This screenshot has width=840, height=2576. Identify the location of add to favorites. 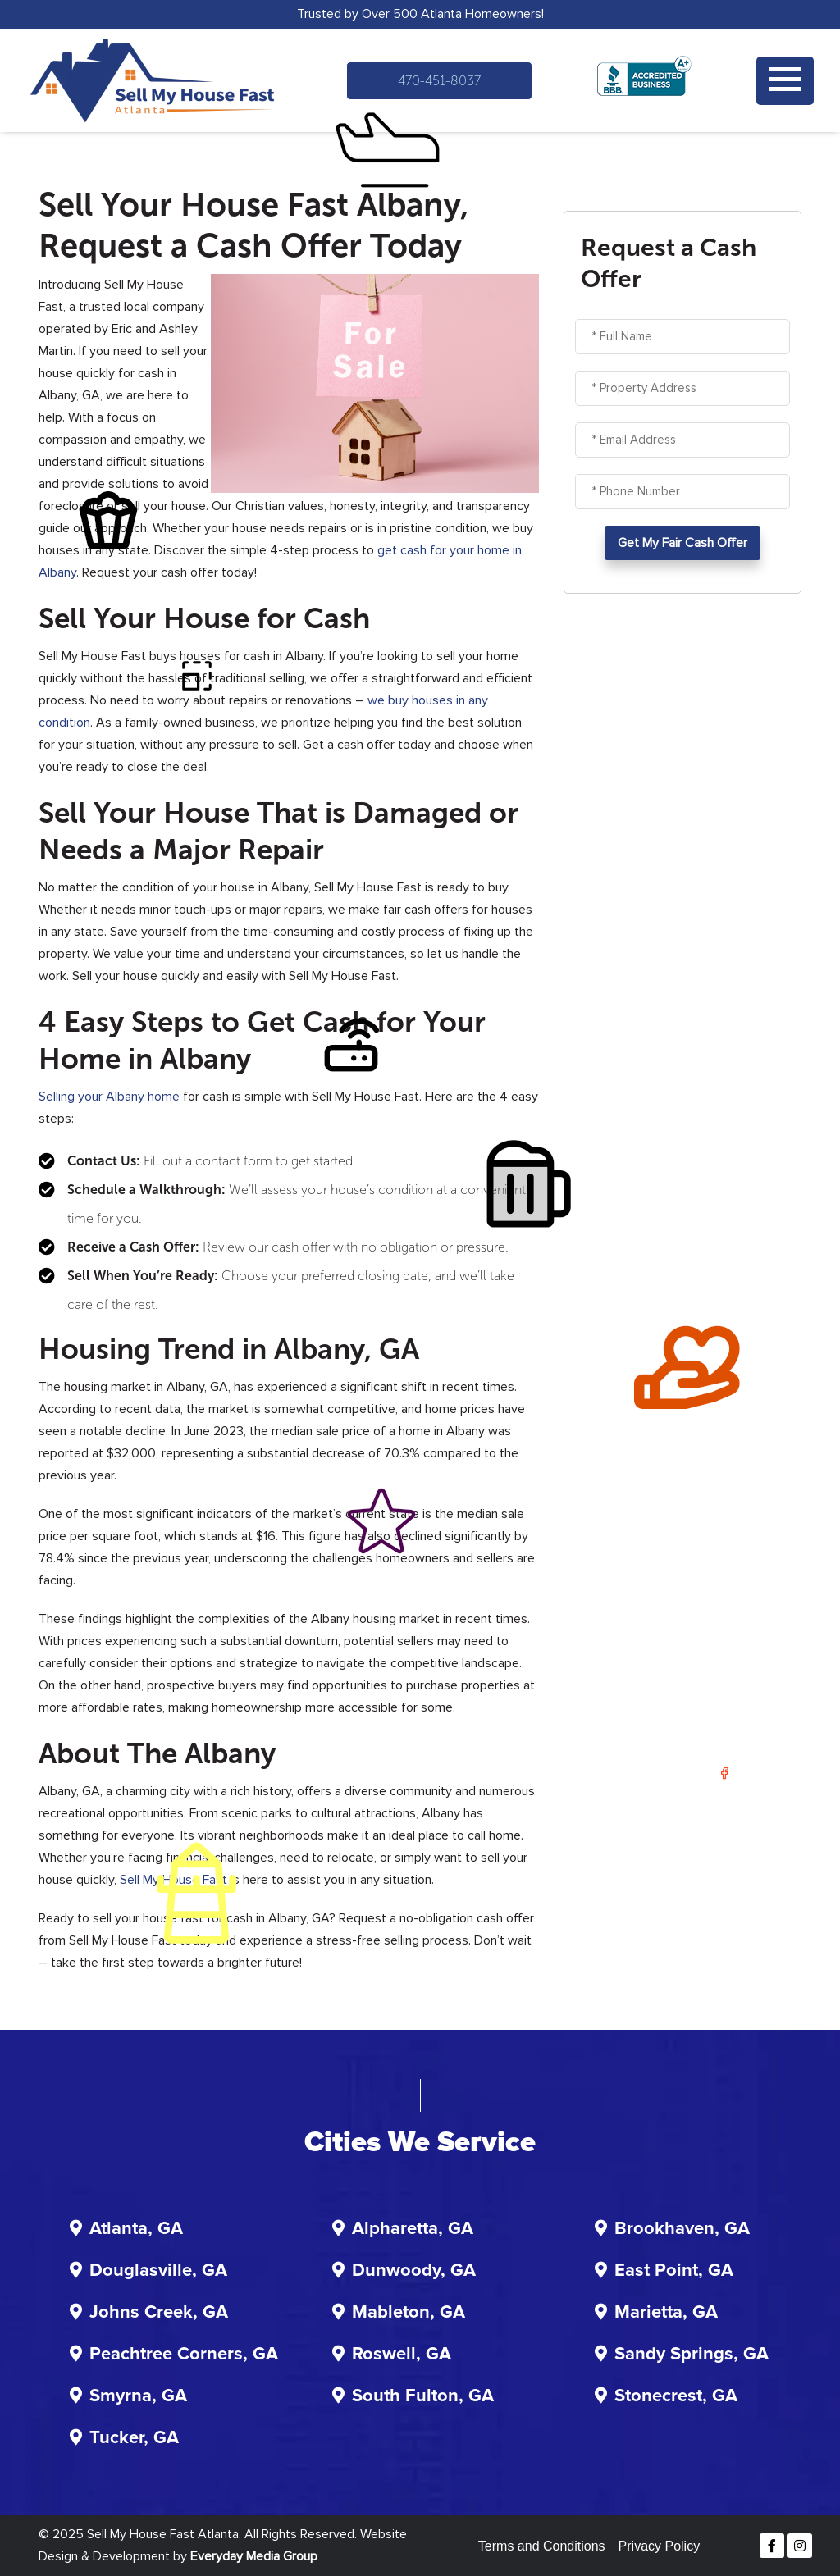
(381, 1522).